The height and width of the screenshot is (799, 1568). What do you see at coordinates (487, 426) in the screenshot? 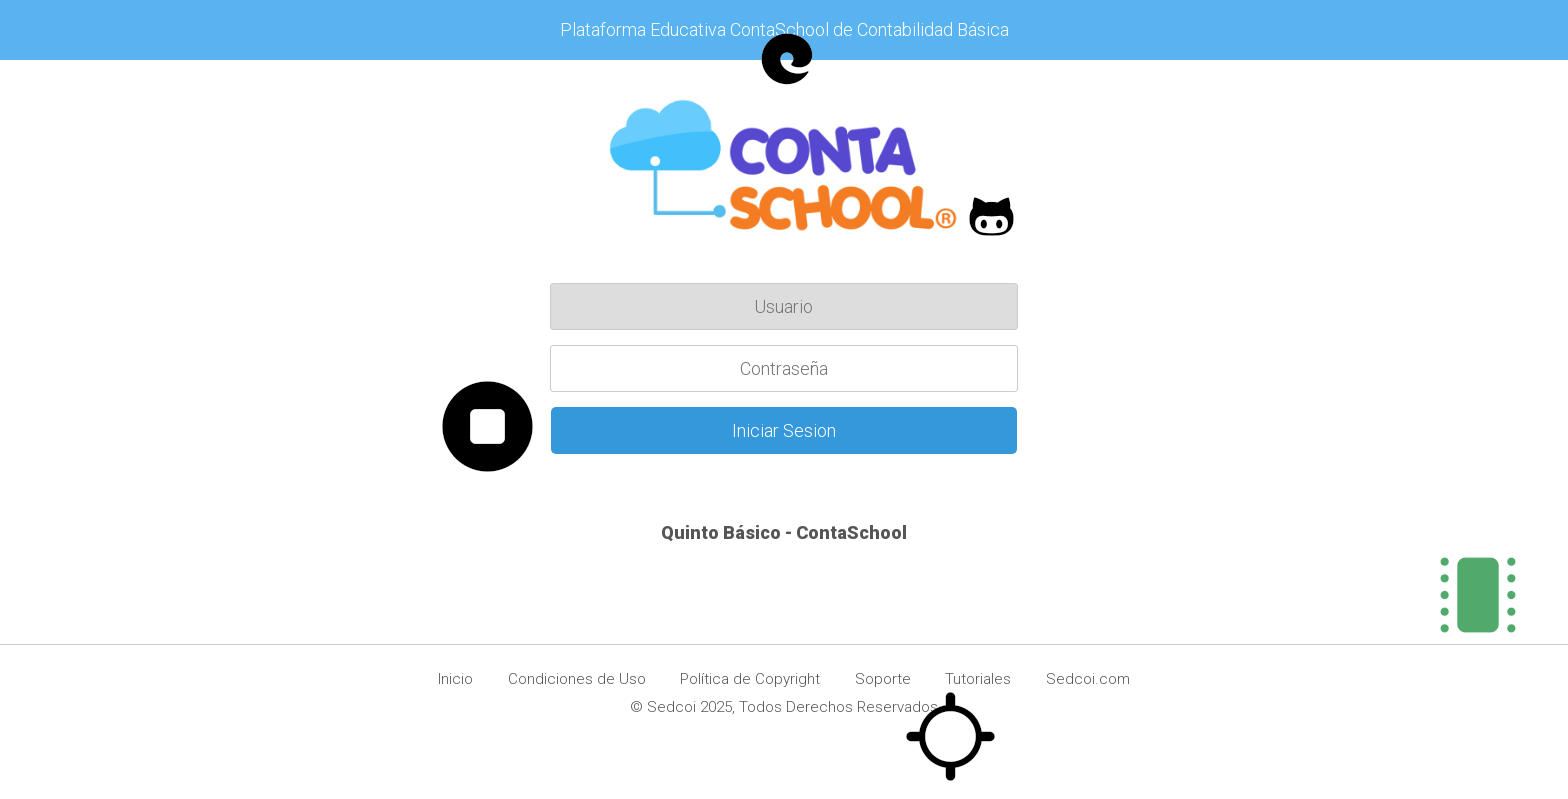
I see `stop media playback` at bounding box center [487, 426].